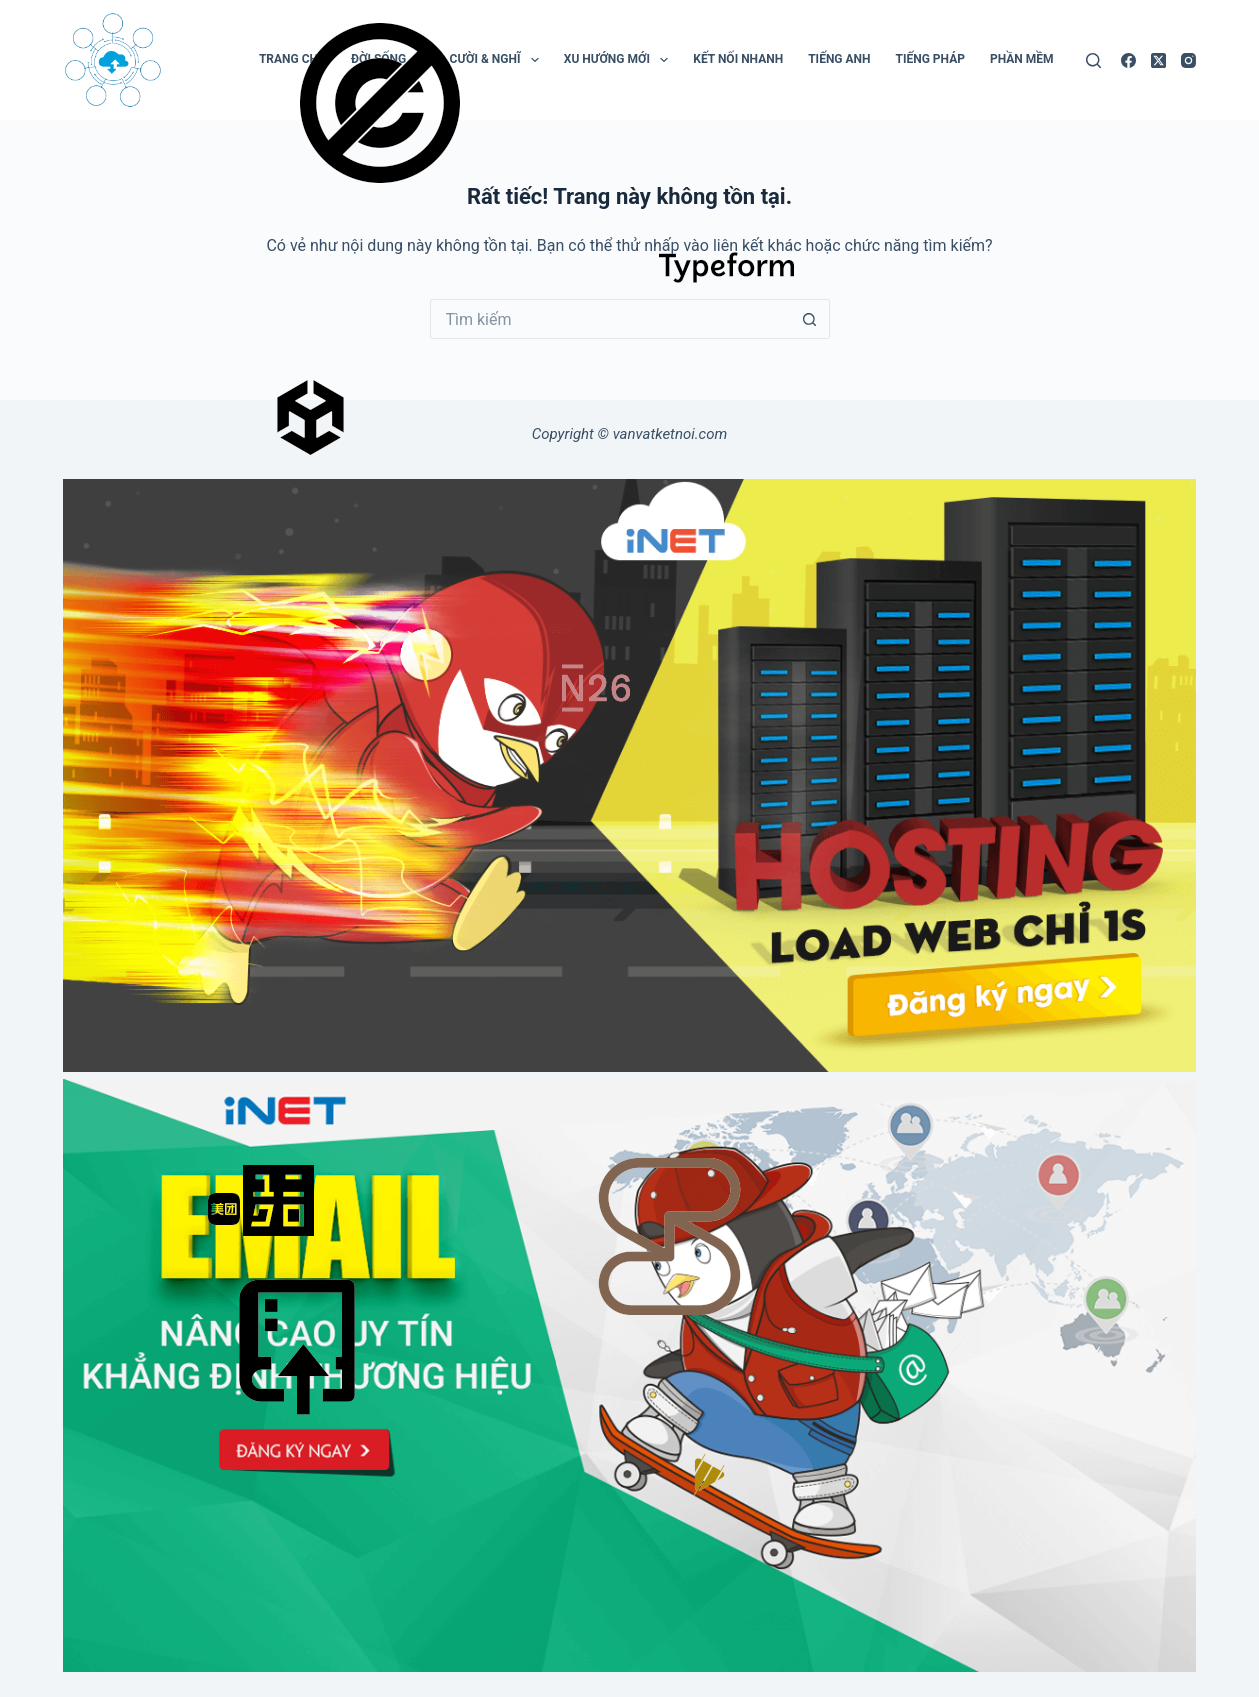 The width and height of the screenshot is (1259, 1697). I want to click on view commit history for a repository, so click(297, 1344).